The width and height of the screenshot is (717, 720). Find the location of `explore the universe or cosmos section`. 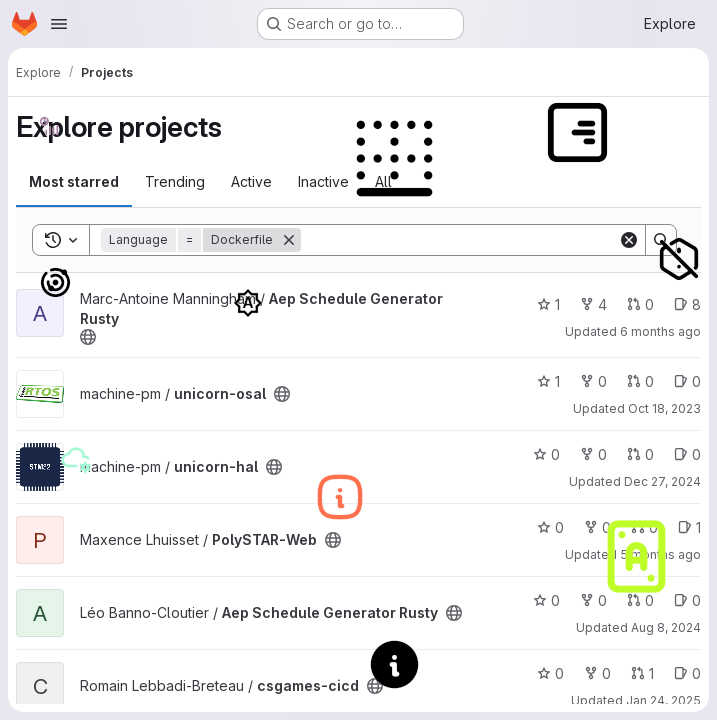

explore the universe or cosmos section is located at coordinates (55, 282).